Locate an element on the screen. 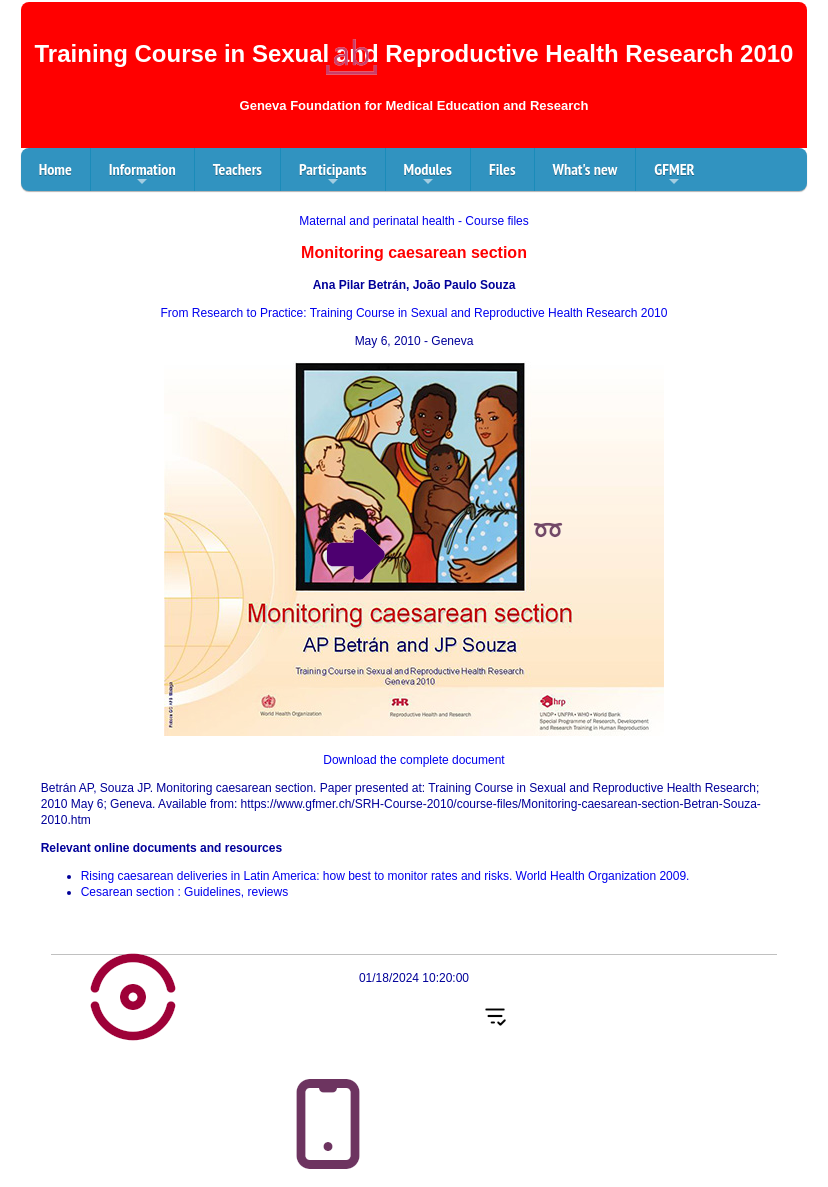 The width and height of the screenshot is (828, 1187). navigate to the next item or page is located at coordinates (356, 554).